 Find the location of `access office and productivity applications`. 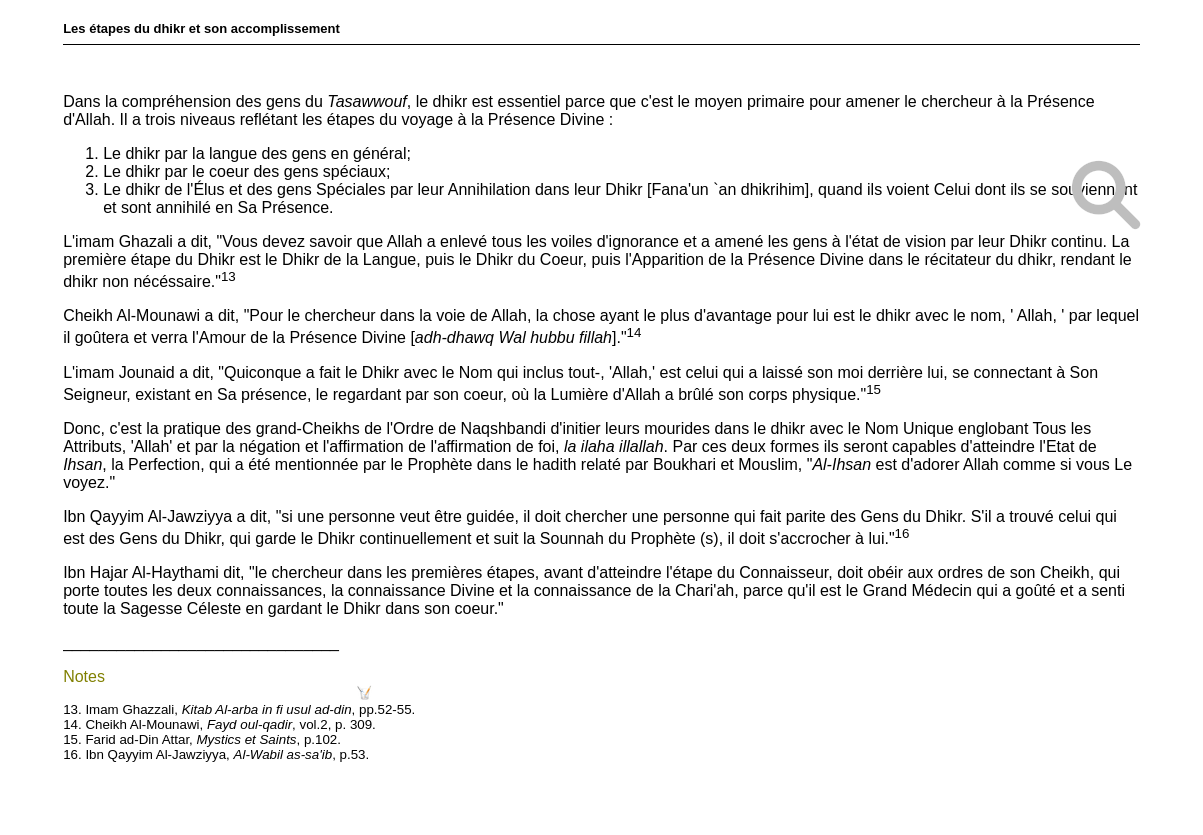

access office and productivity applications is located at coordinates (364, 692).